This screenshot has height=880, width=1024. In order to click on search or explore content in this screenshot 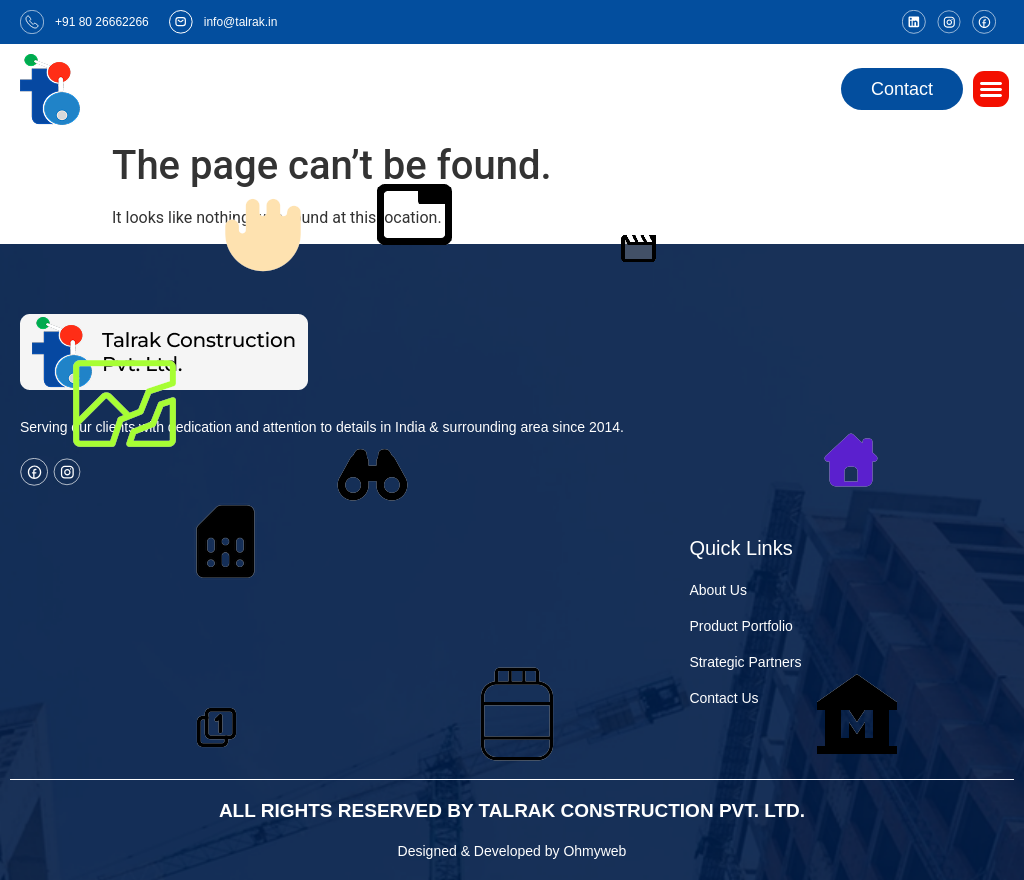, I will do `click(372, 469)`.